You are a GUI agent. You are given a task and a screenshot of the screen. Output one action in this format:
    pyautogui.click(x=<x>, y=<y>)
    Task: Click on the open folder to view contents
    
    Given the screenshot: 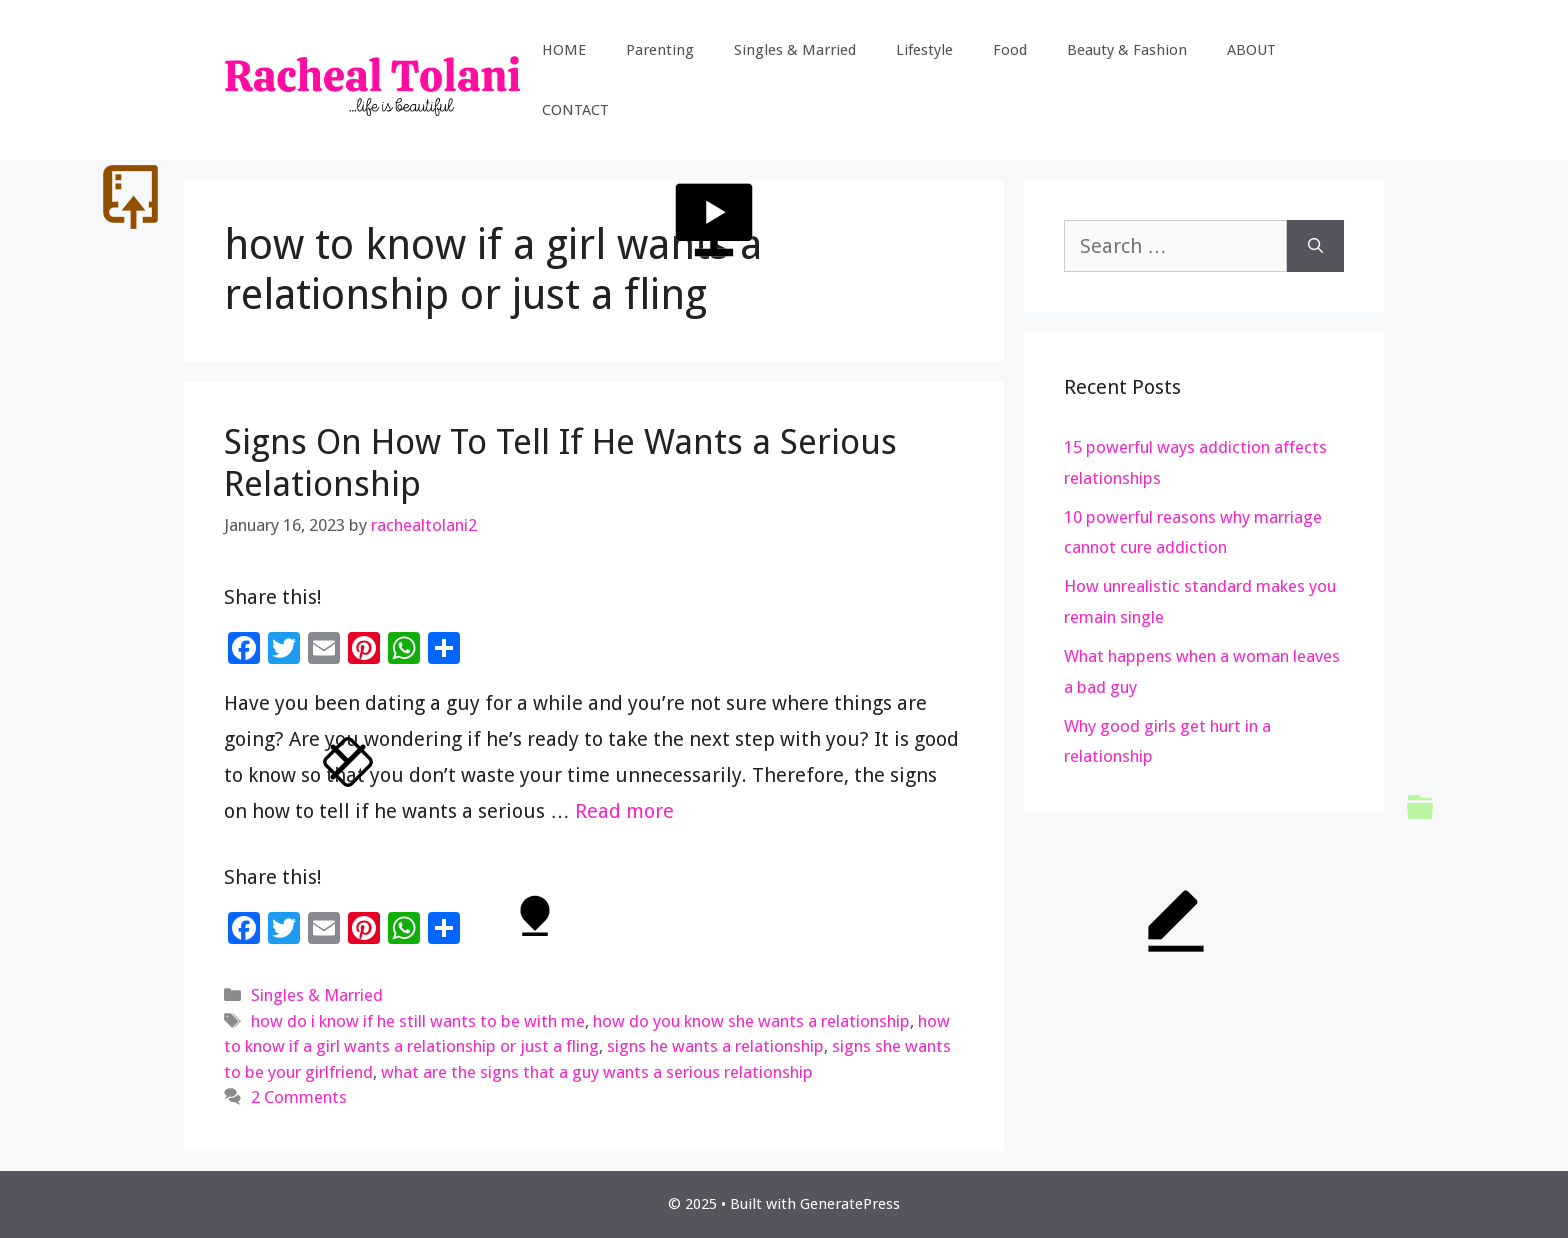 What is the action you would take?
    pyautogui.click(x=1420, y=807)
    